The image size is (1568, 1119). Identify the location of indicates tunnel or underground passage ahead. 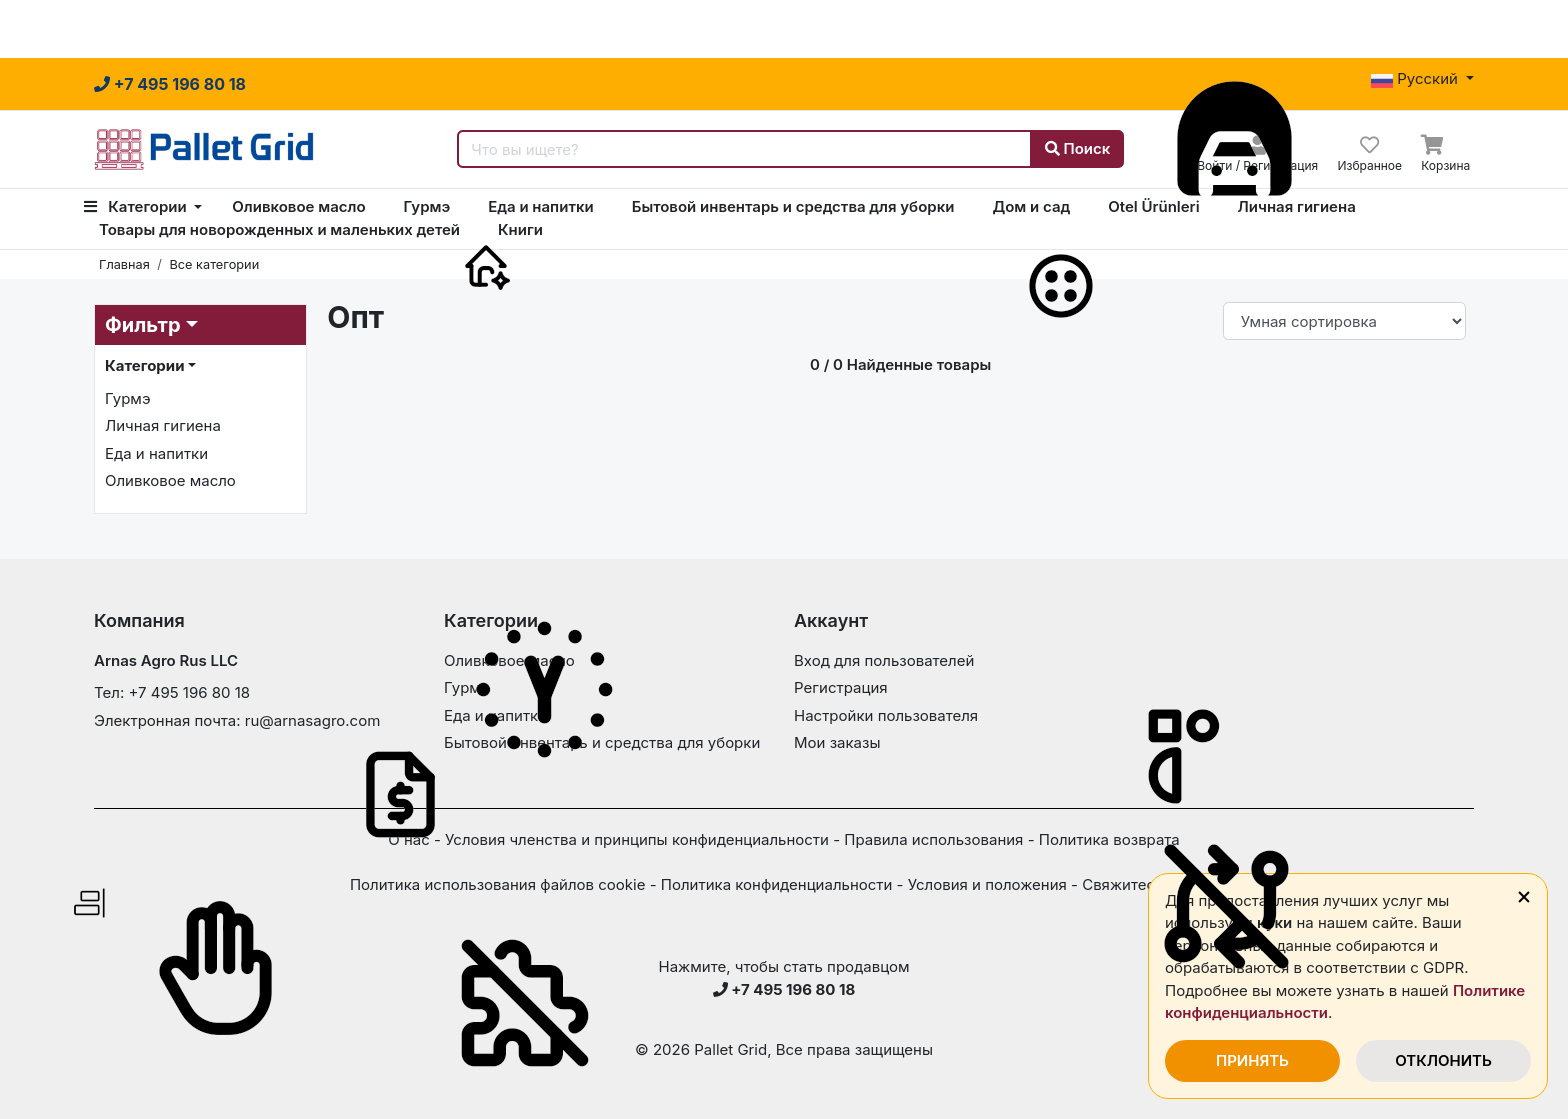
(1234, 138).